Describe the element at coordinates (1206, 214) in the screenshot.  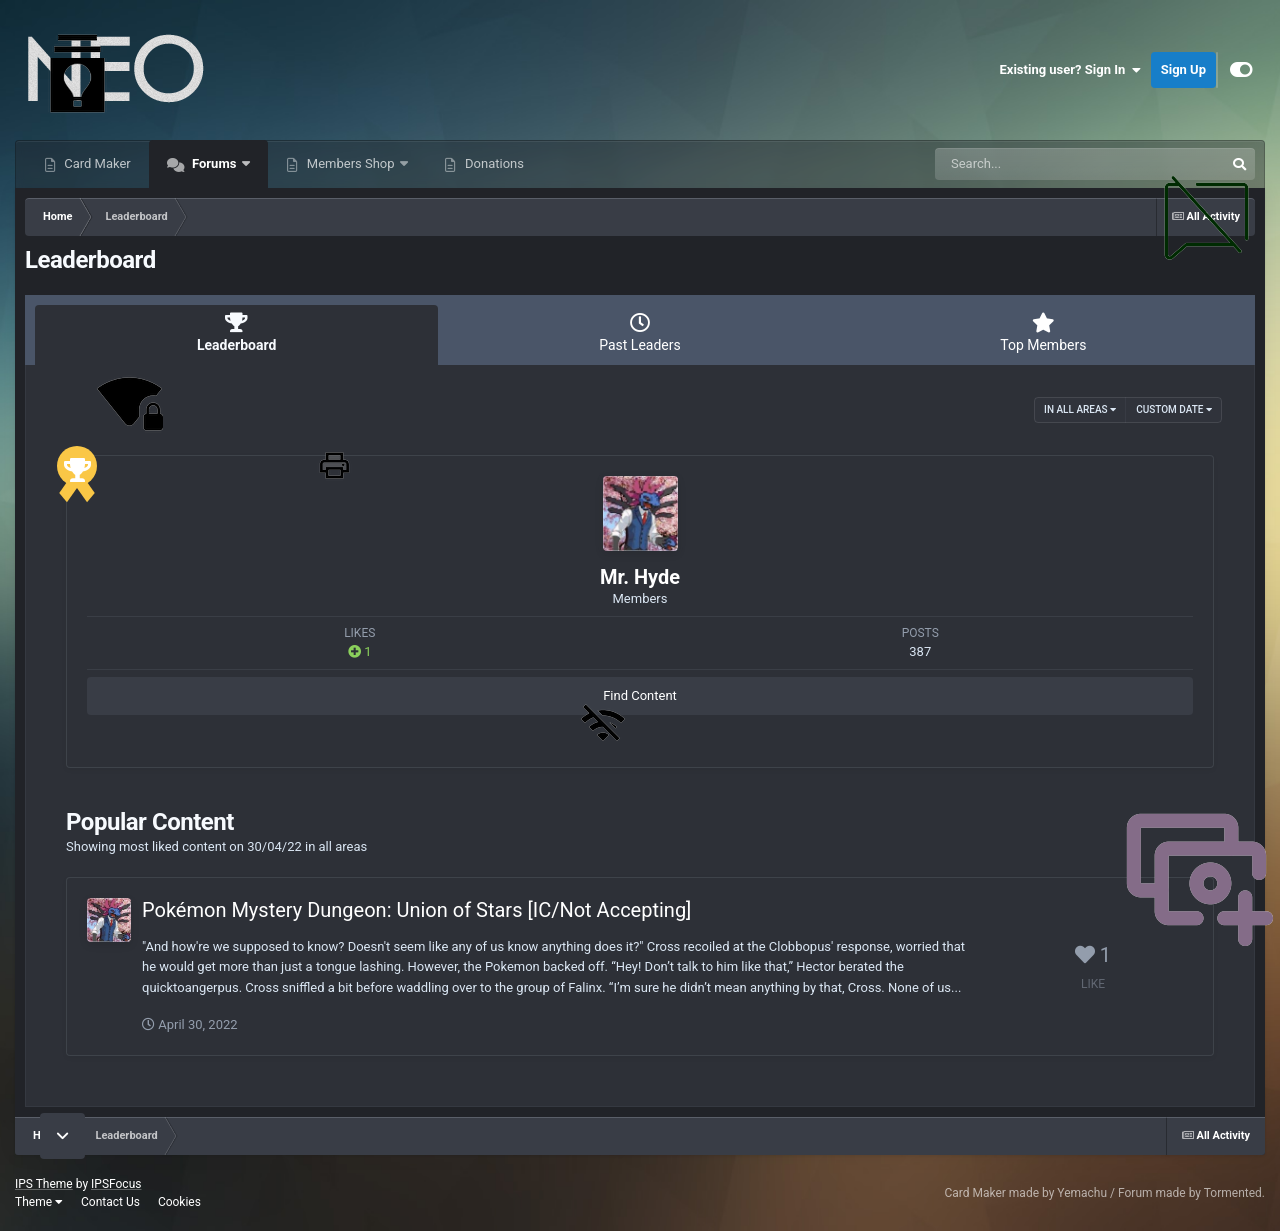
I see `mute or disable chat notifications` at that location.